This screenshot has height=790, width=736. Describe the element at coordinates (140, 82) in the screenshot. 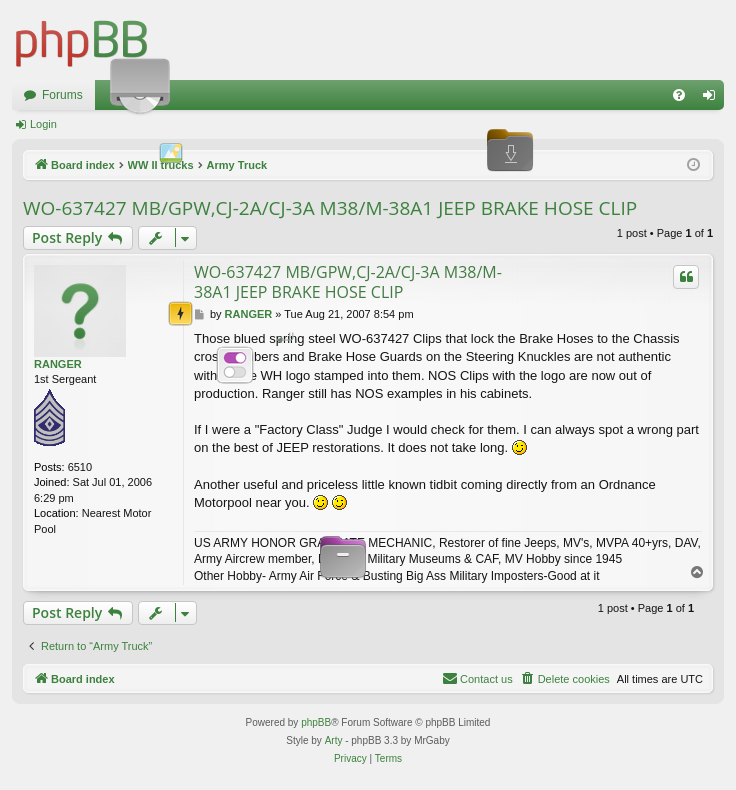

I see `access optical drive or CD/DVD reader` at that location.